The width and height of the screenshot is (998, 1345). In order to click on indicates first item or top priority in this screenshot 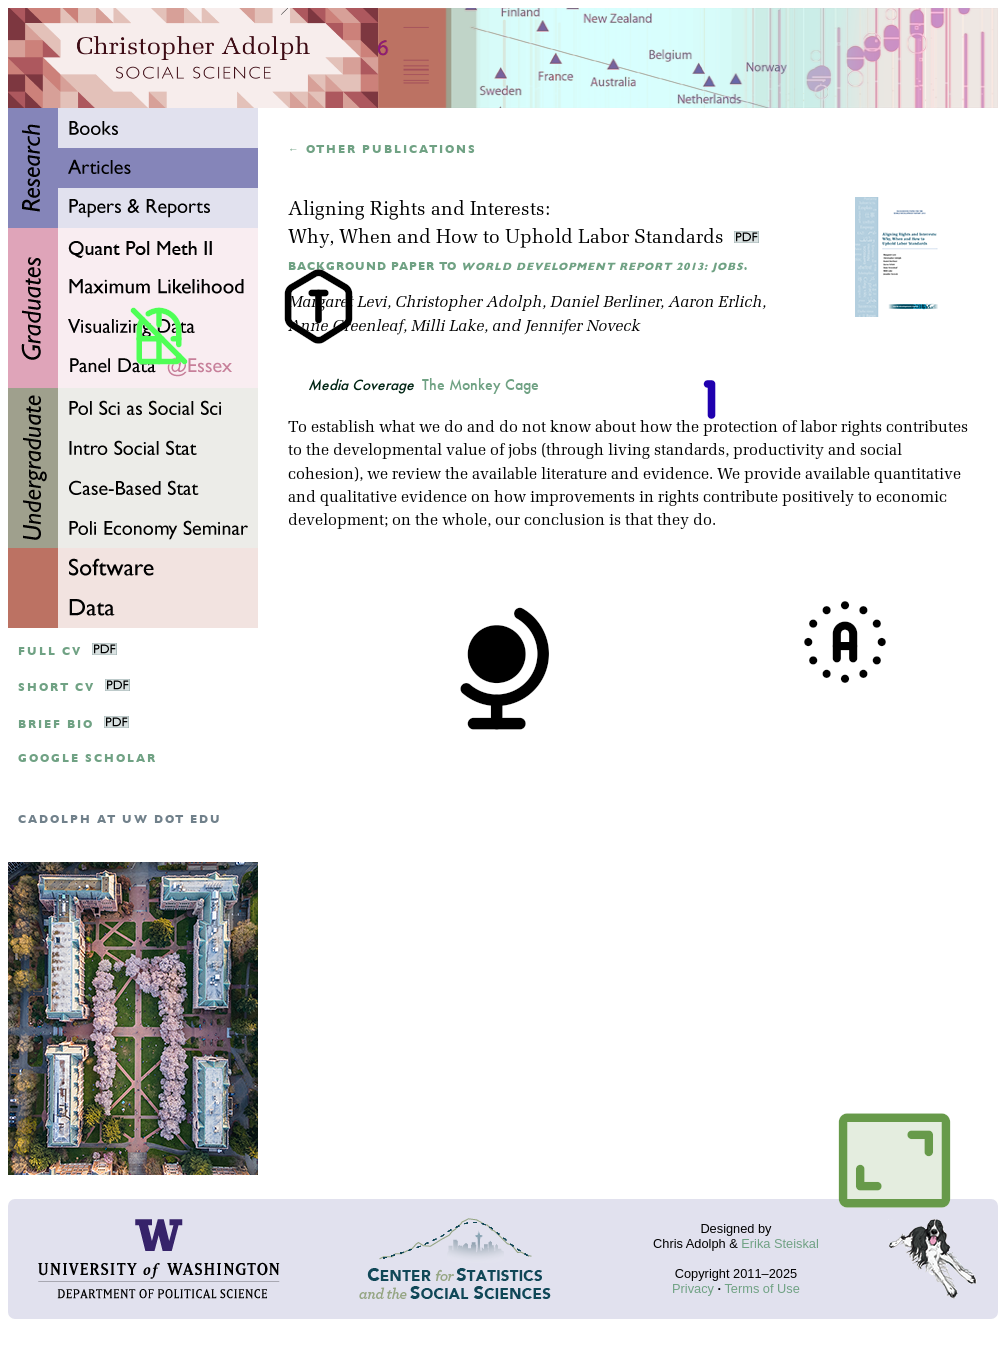, I will do `click(711, 399)`.